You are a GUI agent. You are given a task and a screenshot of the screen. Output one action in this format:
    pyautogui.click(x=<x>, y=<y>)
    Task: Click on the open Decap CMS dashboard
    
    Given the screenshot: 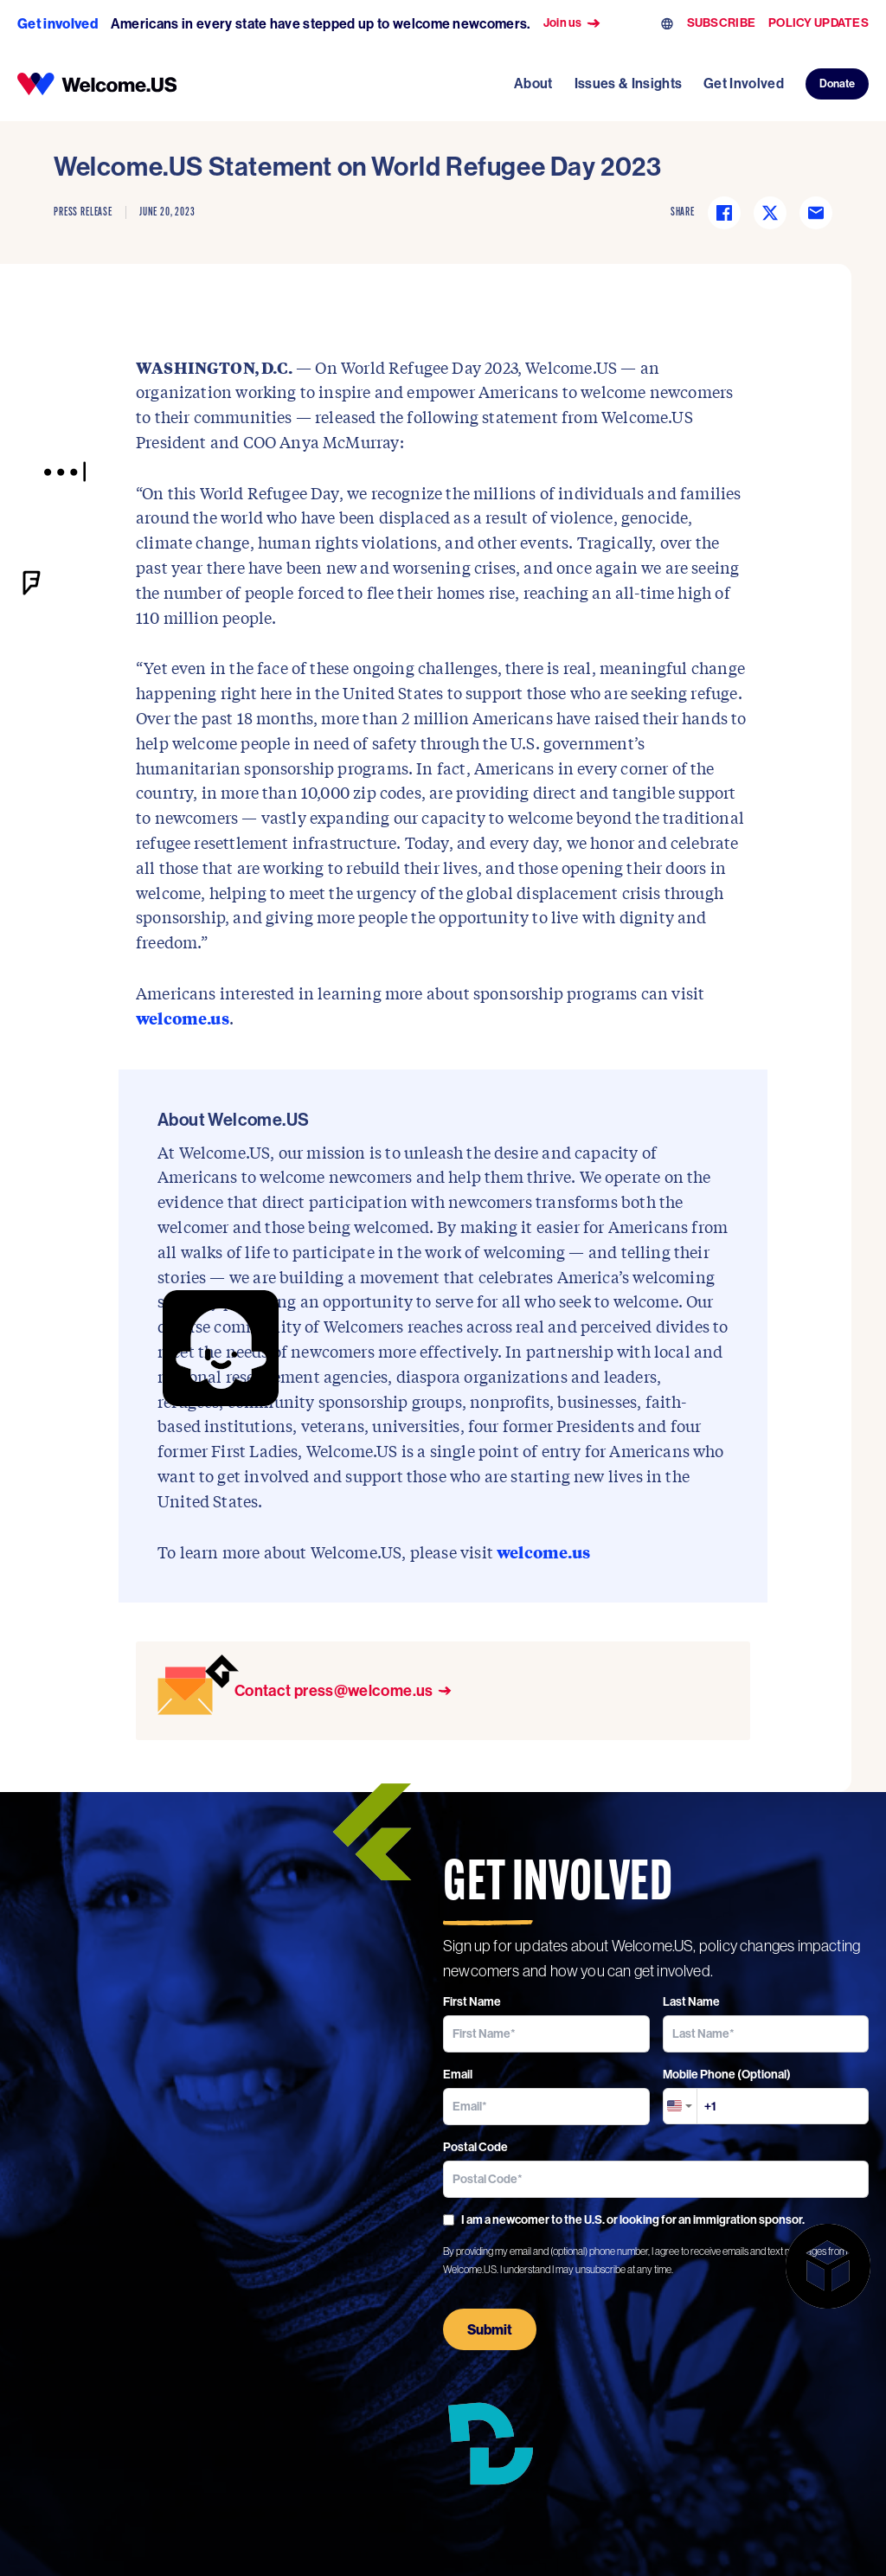 What is the action you would take?
    pyautogui.click(x=491, y=2444)
    